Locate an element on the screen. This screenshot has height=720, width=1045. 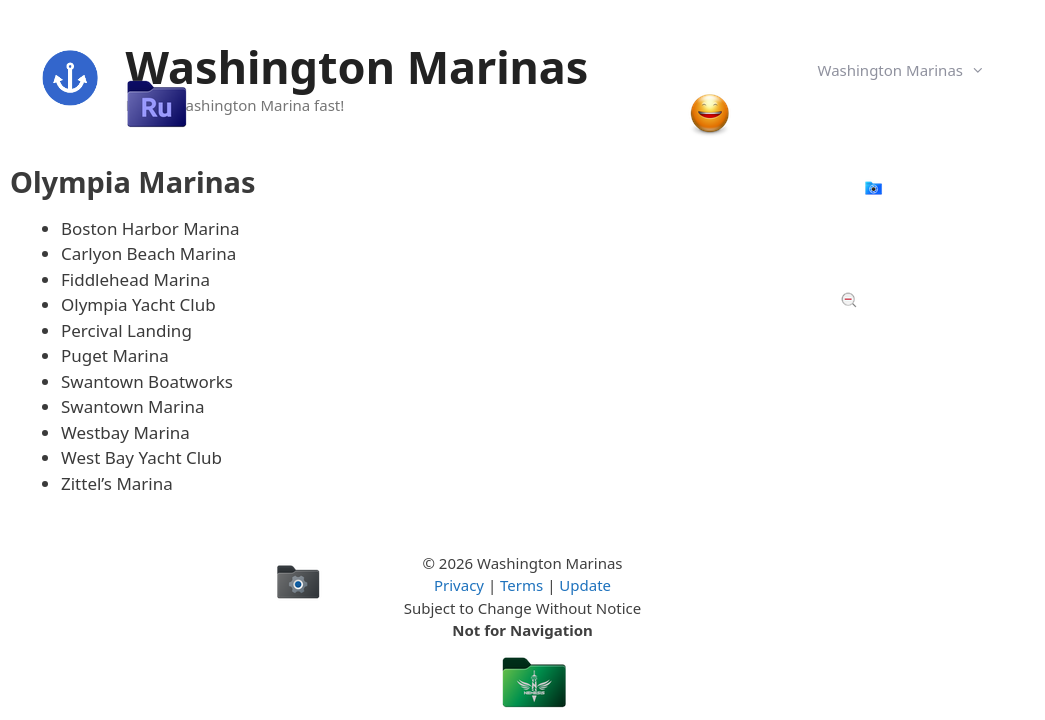
access folder settings or preferences is located at coordinates (298, 583).